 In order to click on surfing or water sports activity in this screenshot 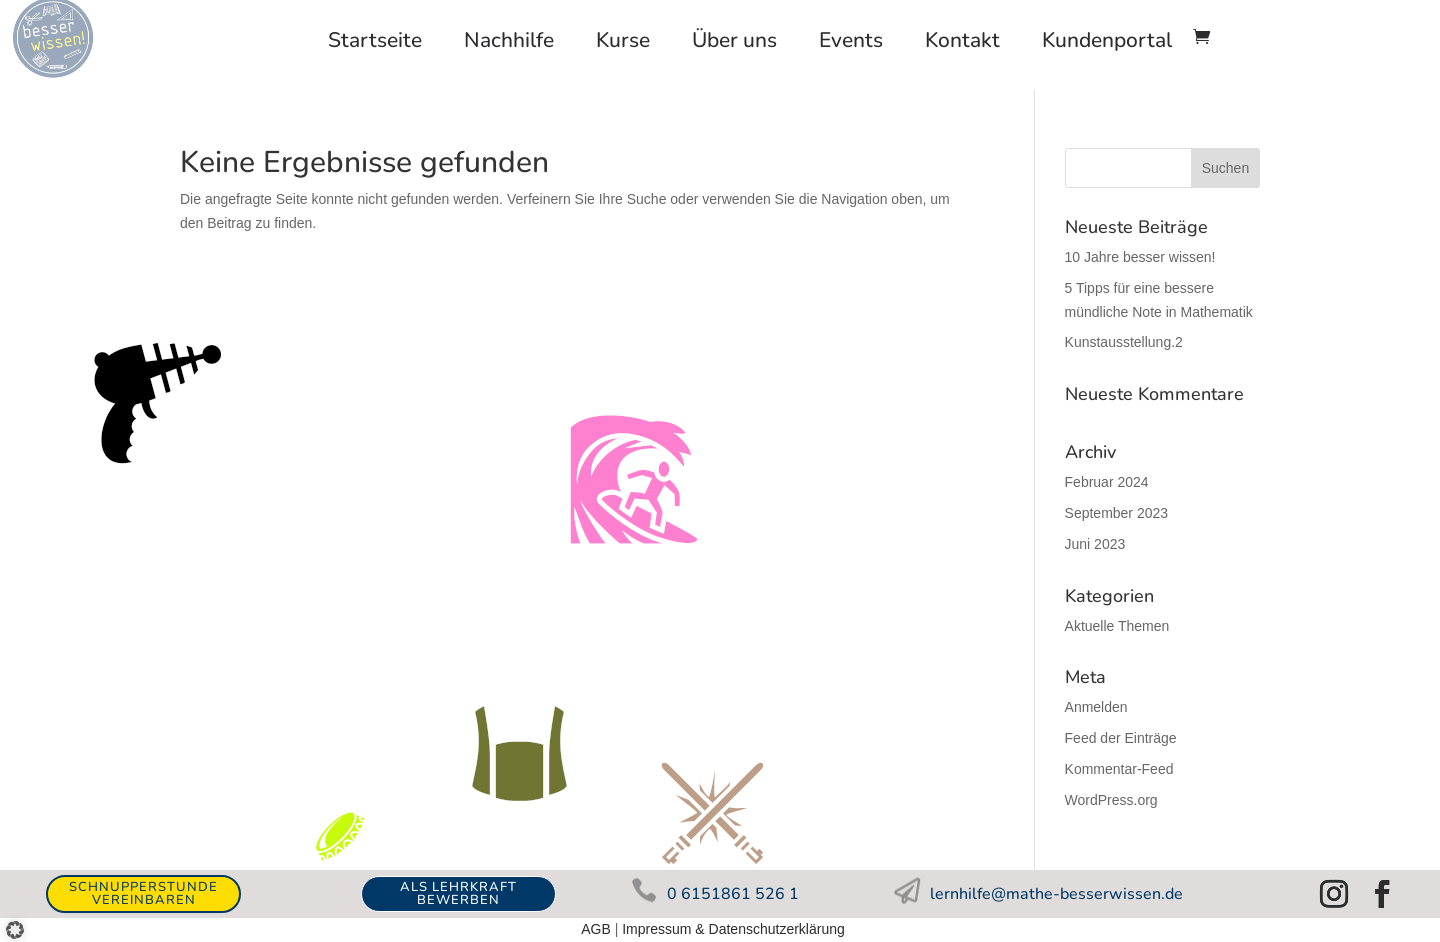, I will do `click(634, 479)`.